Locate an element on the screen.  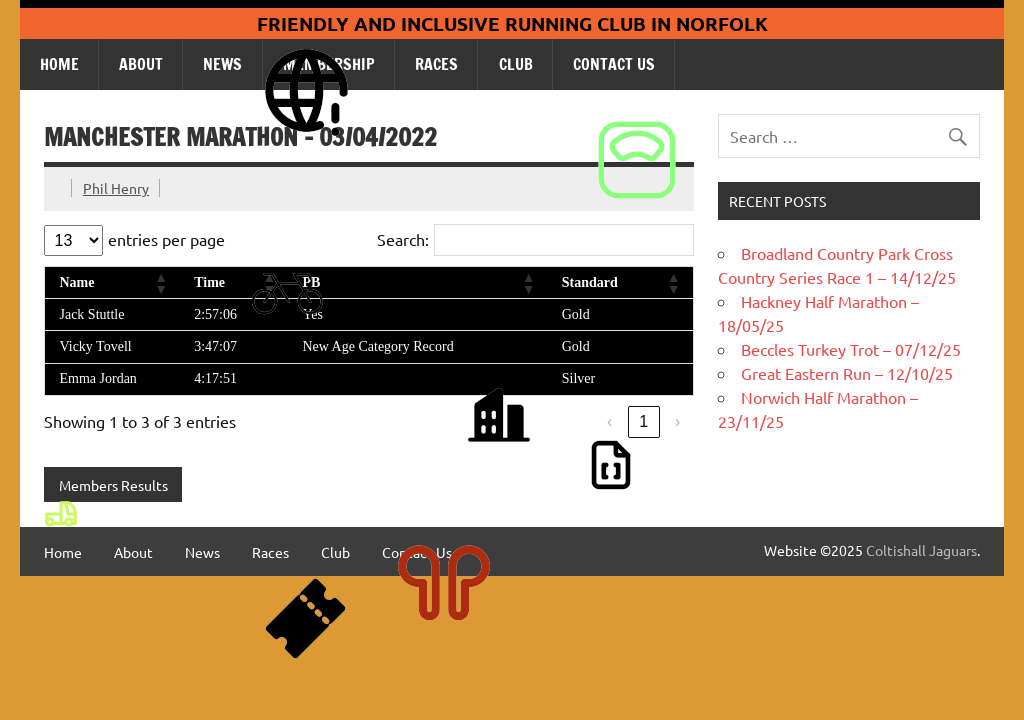
select bicycle as transportation mode is located at coordinates (287, 292).